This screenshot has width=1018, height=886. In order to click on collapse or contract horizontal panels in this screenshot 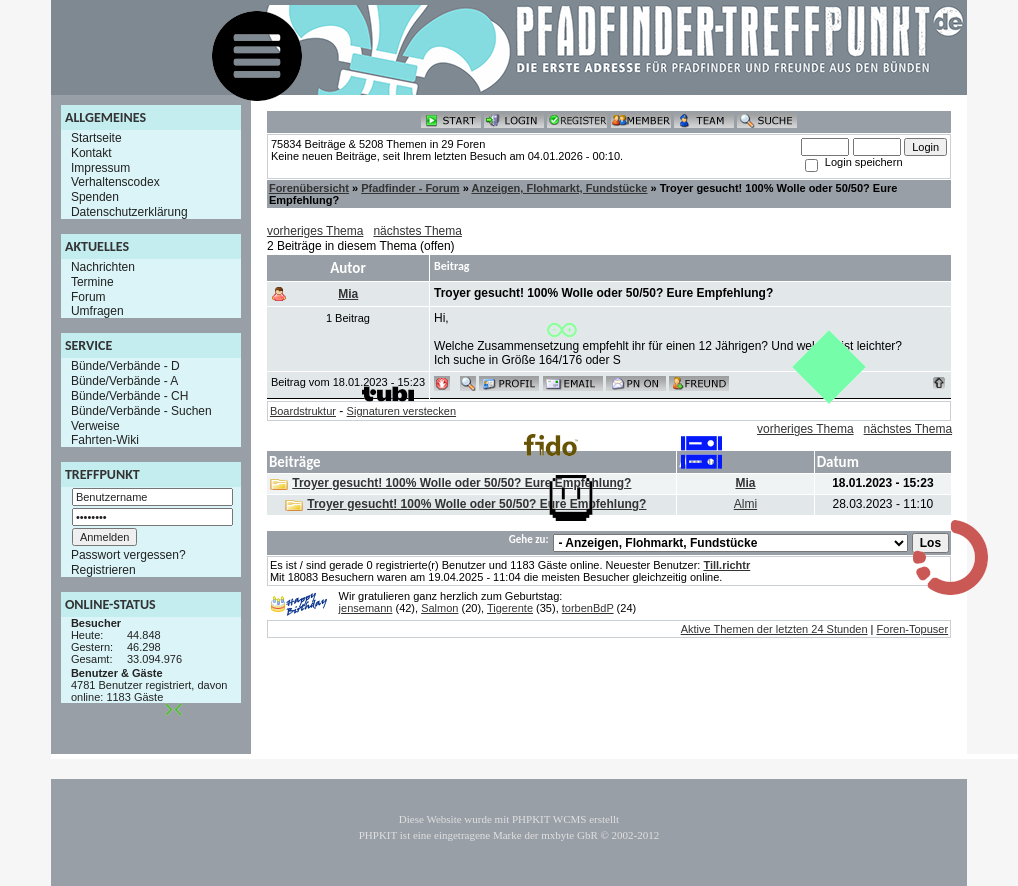, I will do `click(173, 709)`.